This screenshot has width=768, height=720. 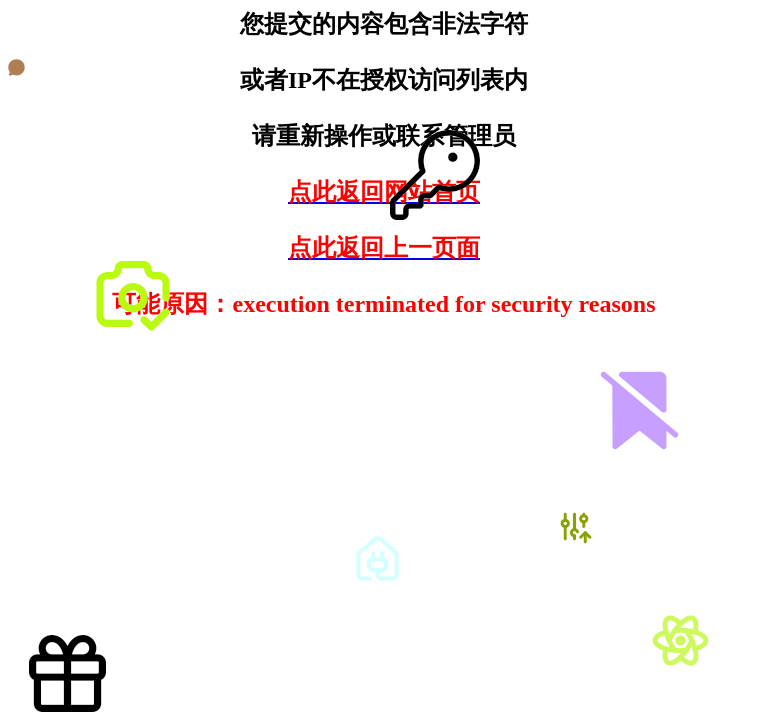 I want to click on open chat or messaging, so click(x=16, y=67).